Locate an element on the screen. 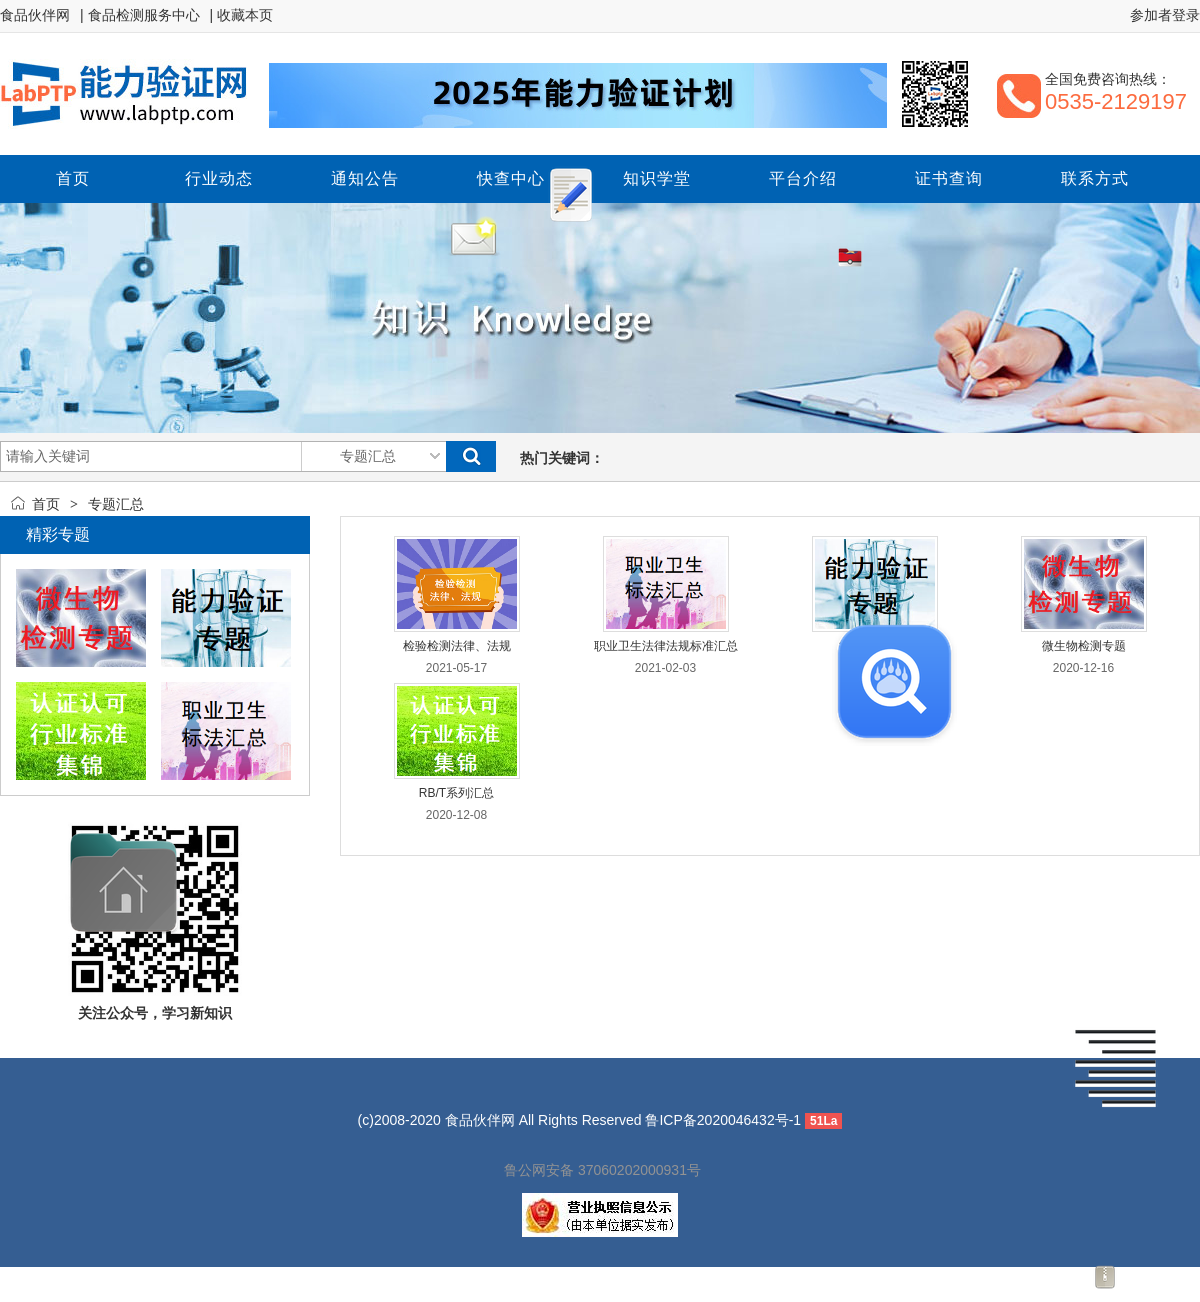 This screenshot has width=1200, height=1302. mark email as unread is located at coordinates (473, 239).